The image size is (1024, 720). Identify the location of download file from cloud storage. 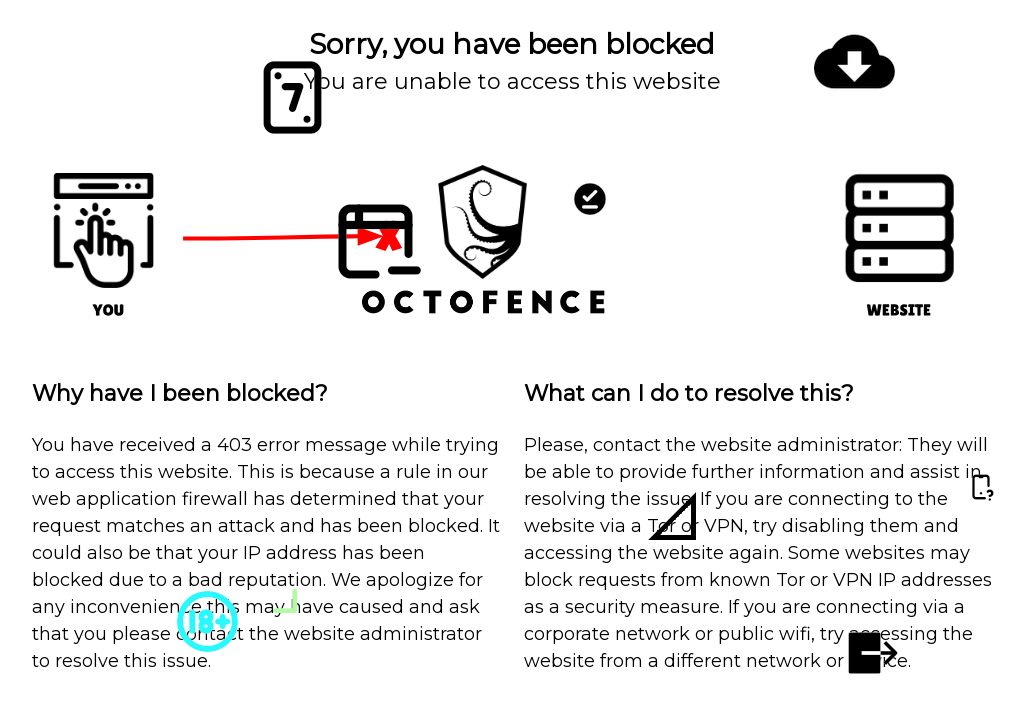
(854, 61).